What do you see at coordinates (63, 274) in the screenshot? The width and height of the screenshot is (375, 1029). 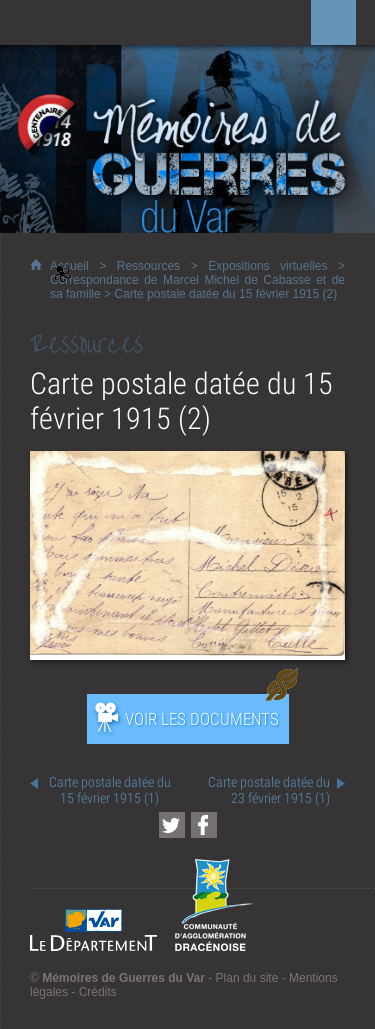 I see `indicates an aquatic or ocean-themed game element` at bounding box center [63, 274].